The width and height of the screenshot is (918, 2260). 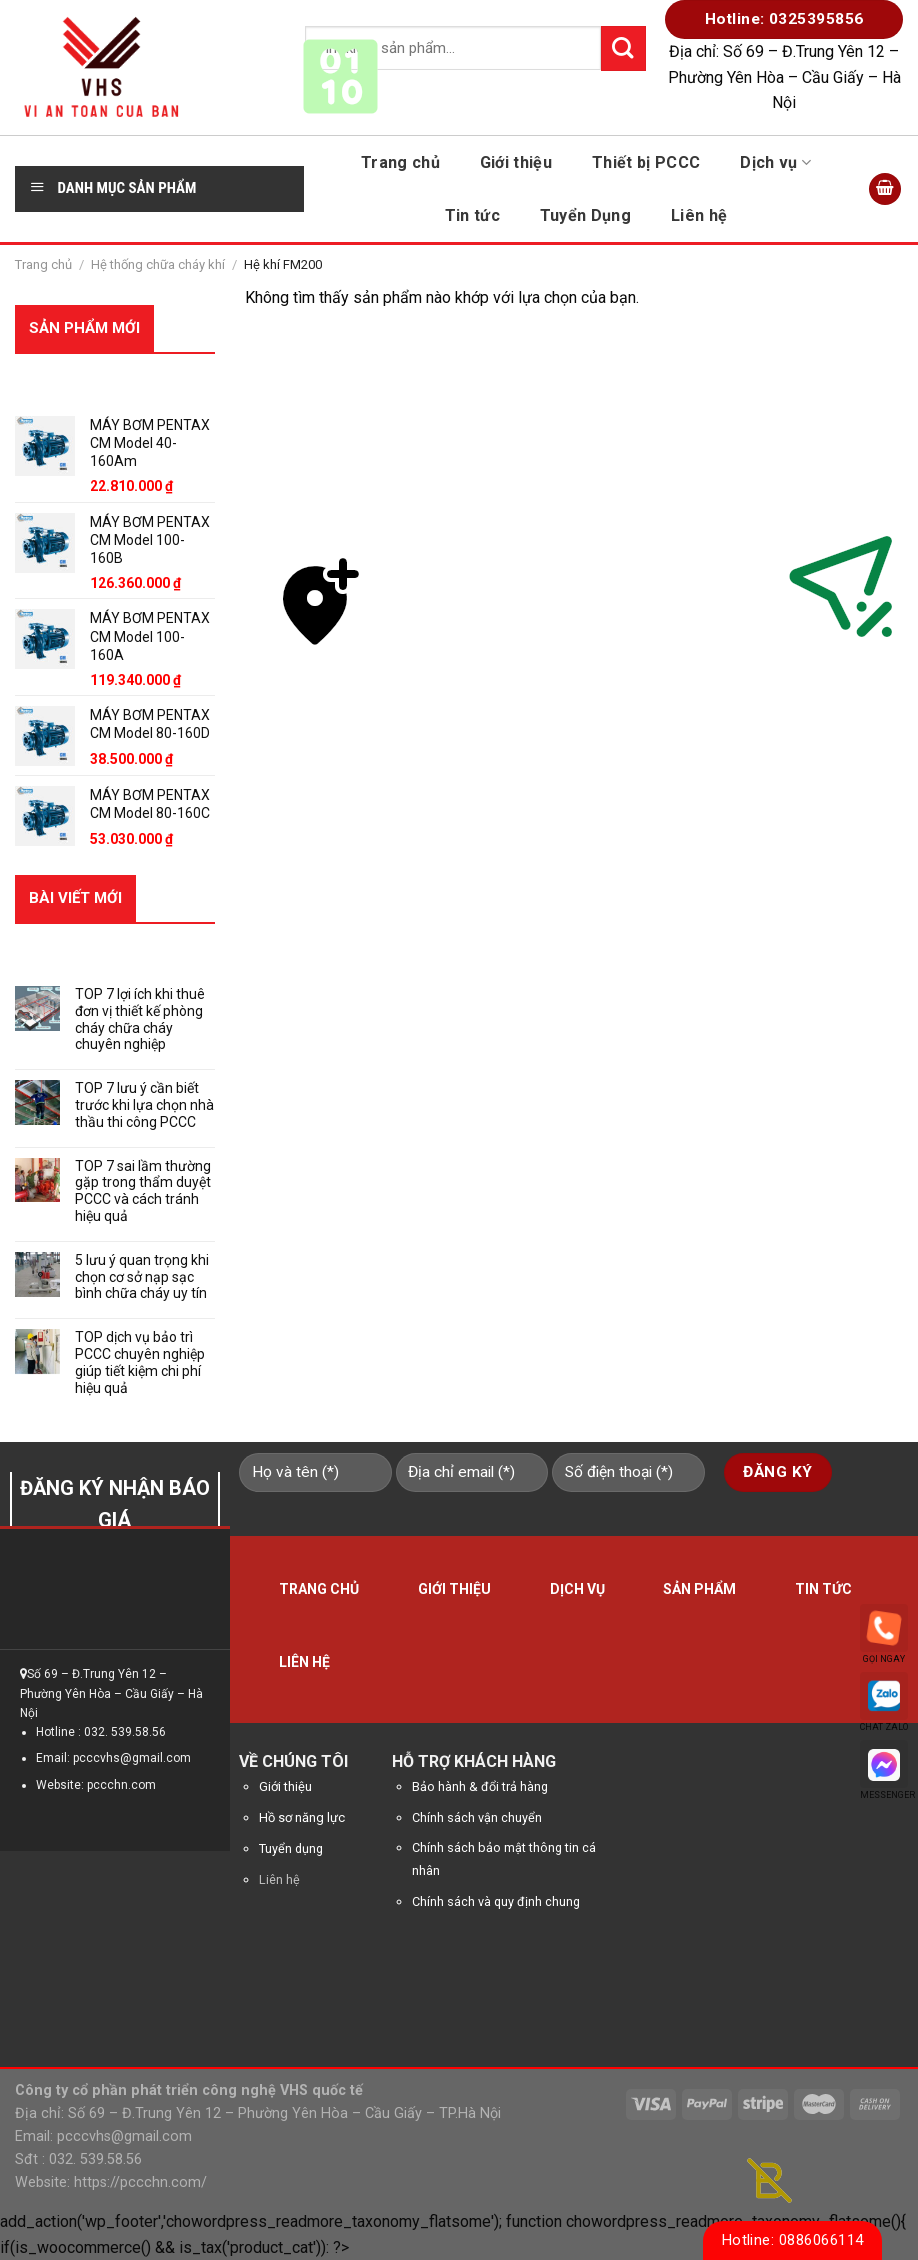 What do you see at coordinates (841, 586) in the screenshot?
I see `find nearby deals and discounts` at bounding box center [841, 586].